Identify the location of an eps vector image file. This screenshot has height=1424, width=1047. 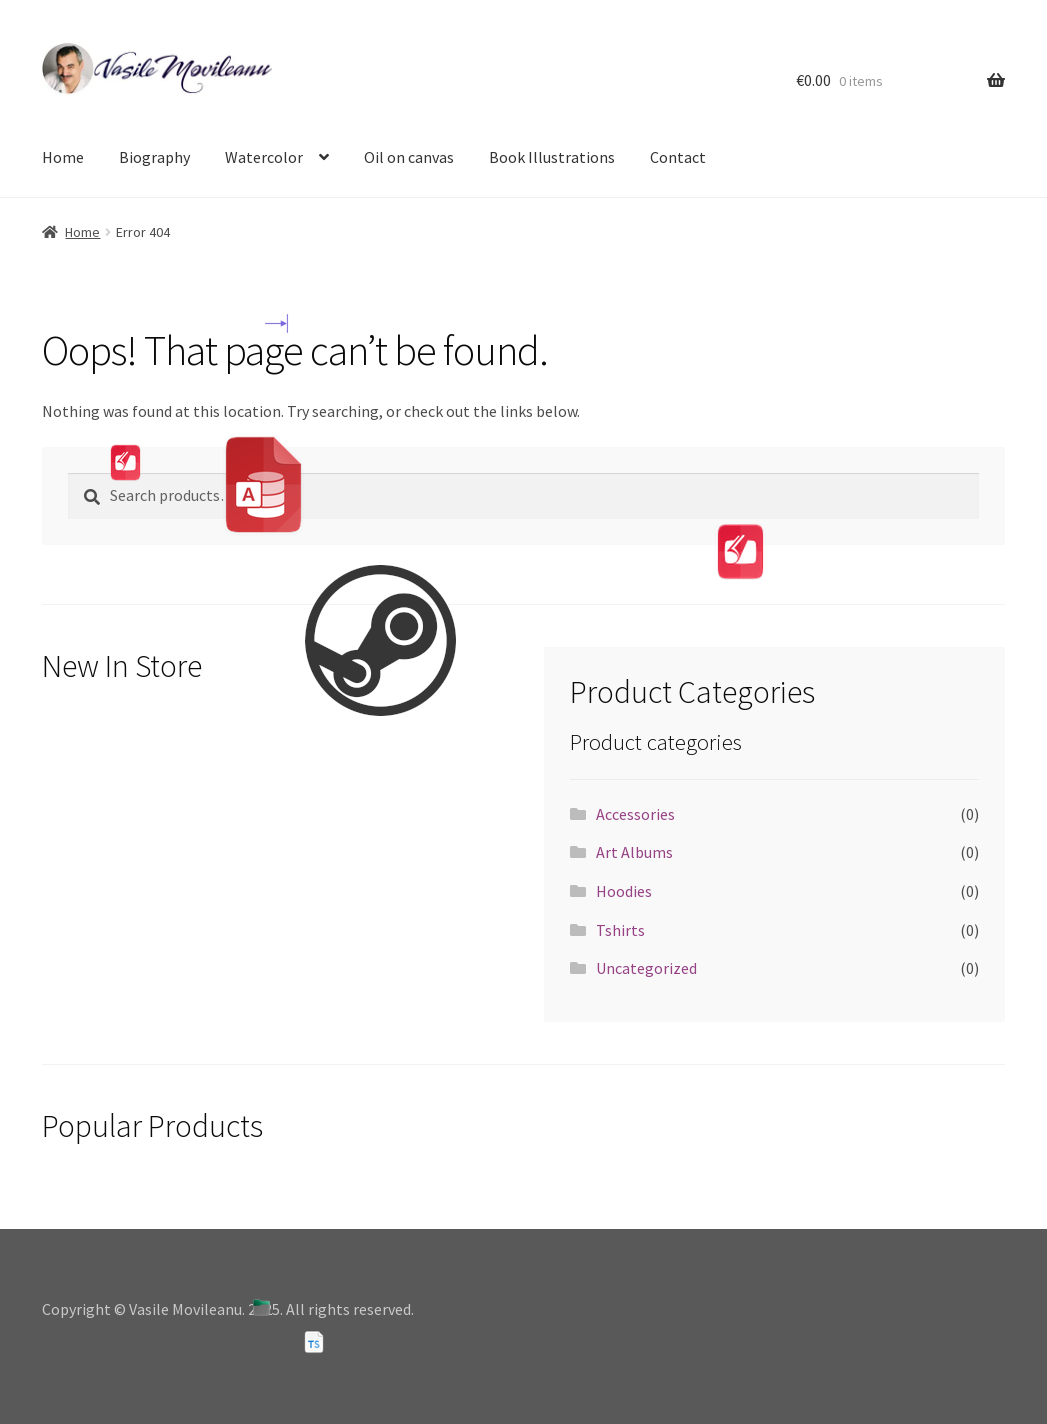
(125, 462).